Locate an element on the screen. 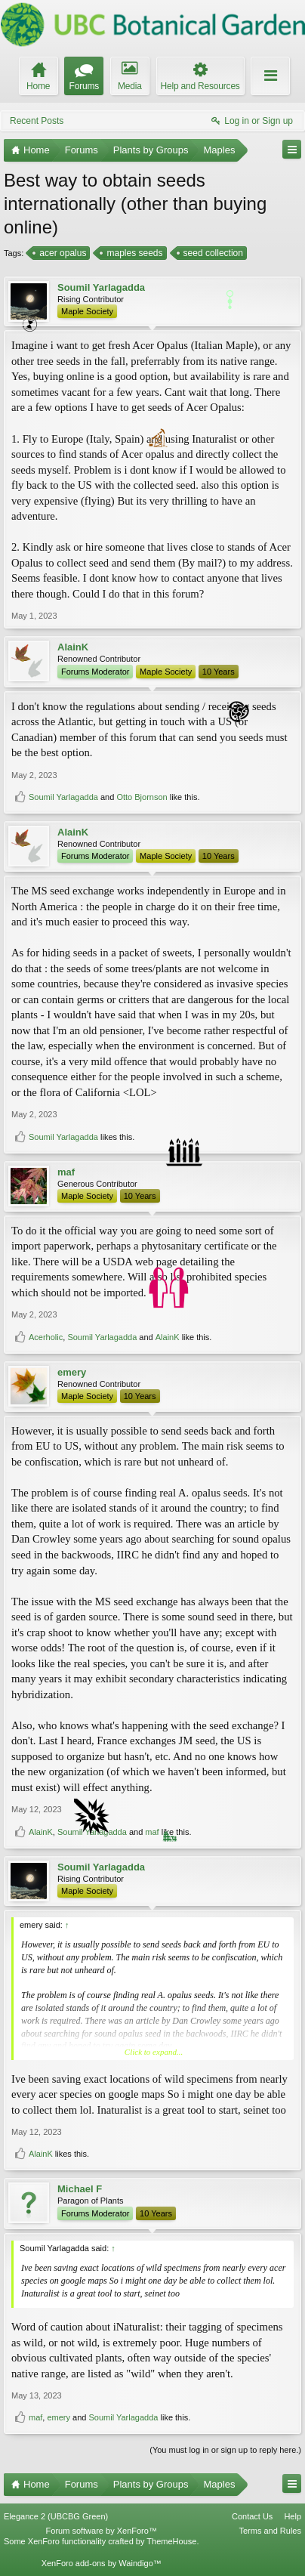 Image resolution: width=305 pixels, height=2576 pixels. indicates a match strike or ignition action is located at coordinates (92, 1817).